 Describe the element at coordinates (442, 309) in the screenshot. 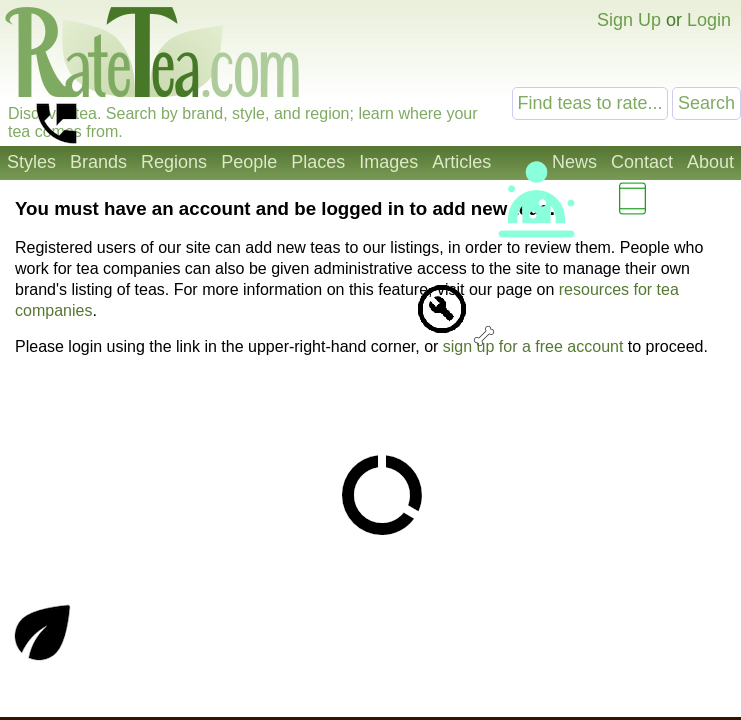

I see `access settings or configuration options` at that location.